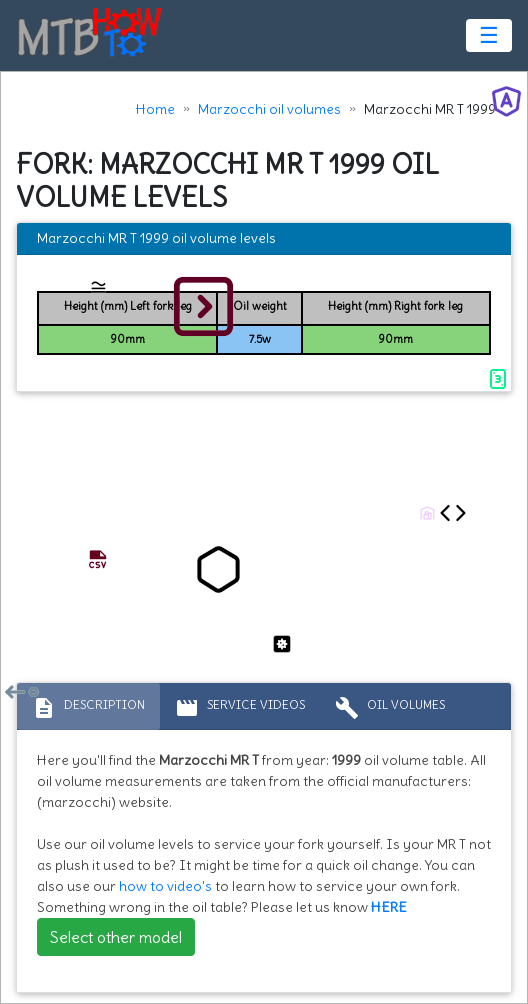 Image resolution: width=528 pixels, height=1004 pixels. What do you see at coordinates (506, 101) in the screenshot?
I see `angular framework logo` at bounding box center [506, 101].